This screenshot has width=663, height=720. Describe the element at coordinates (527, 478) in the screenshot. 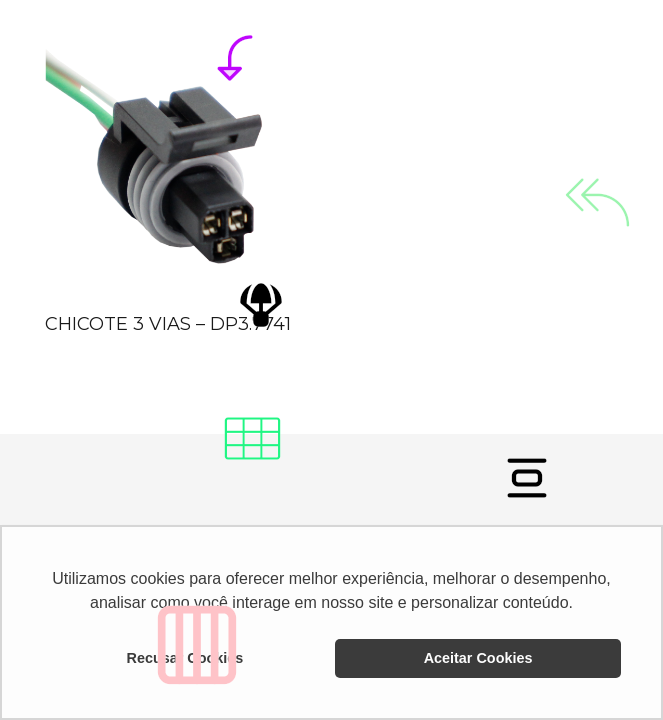

I see `distribute elements evenly horizontally` at that location.